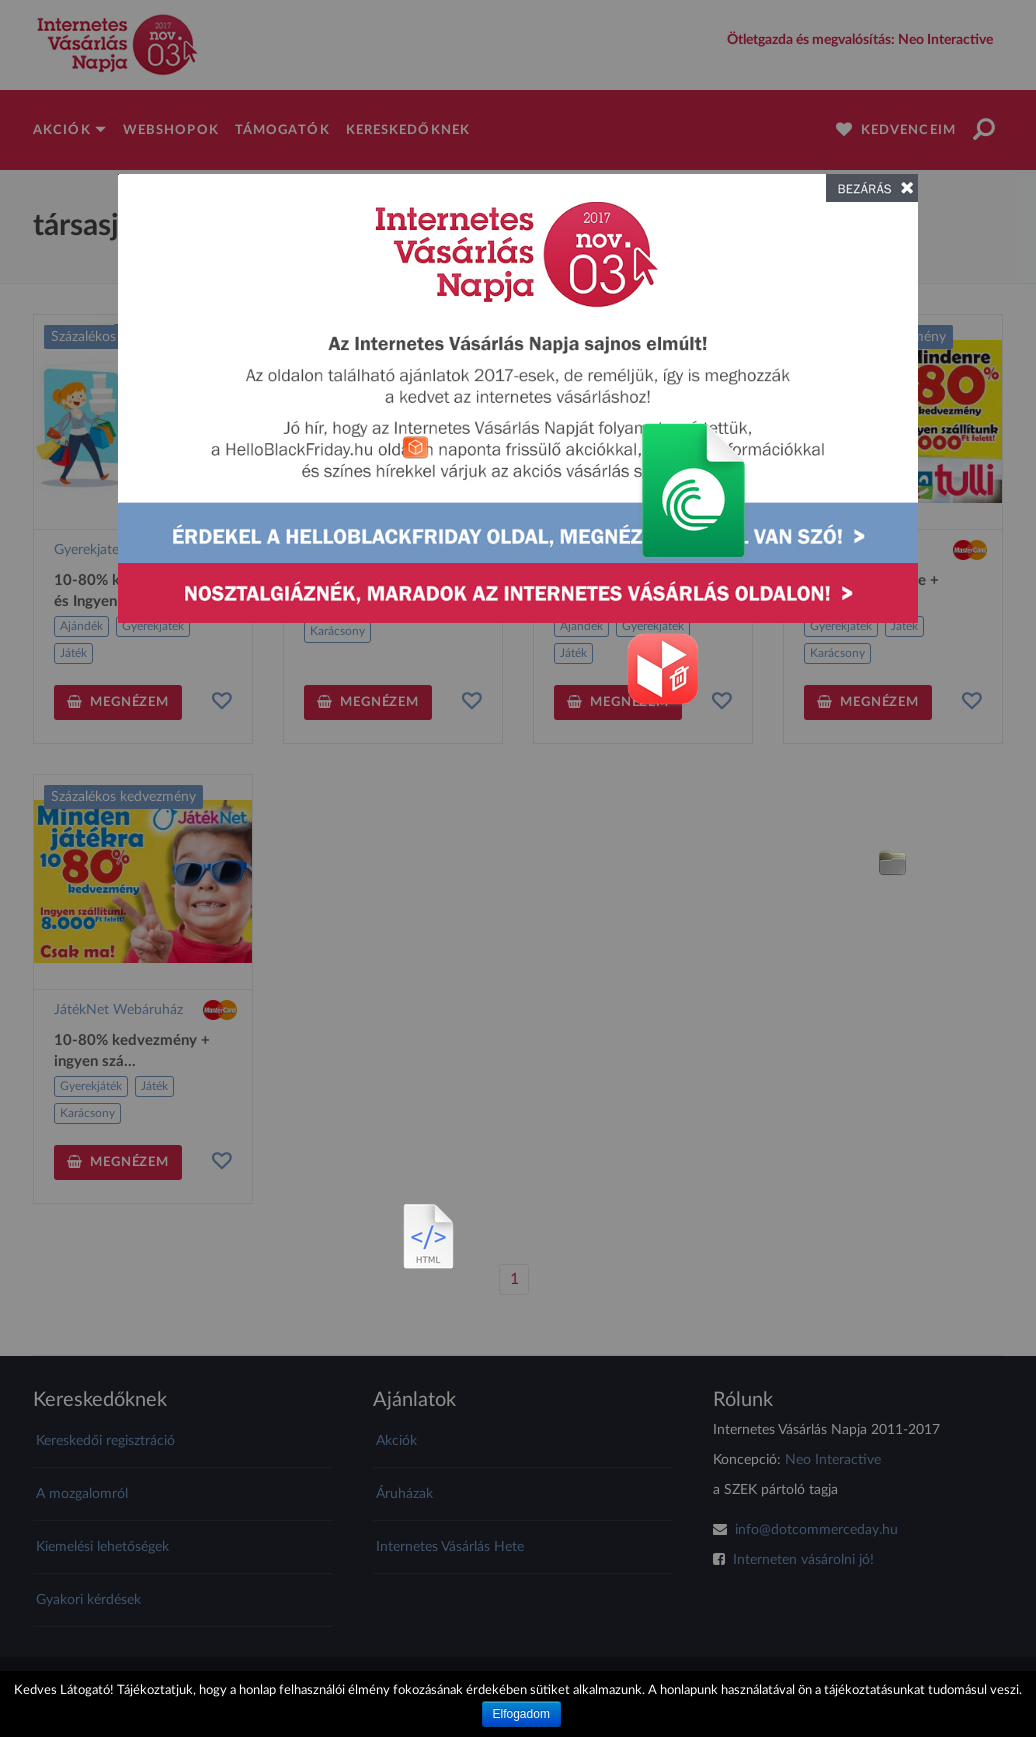 The height and width of the screenshot is (1737, 1036). What do you see at coordinates (693, 490) in the screenshot?
I see `a torrent file ready to open with BitTorrent client` at bounding box center [693, 490].